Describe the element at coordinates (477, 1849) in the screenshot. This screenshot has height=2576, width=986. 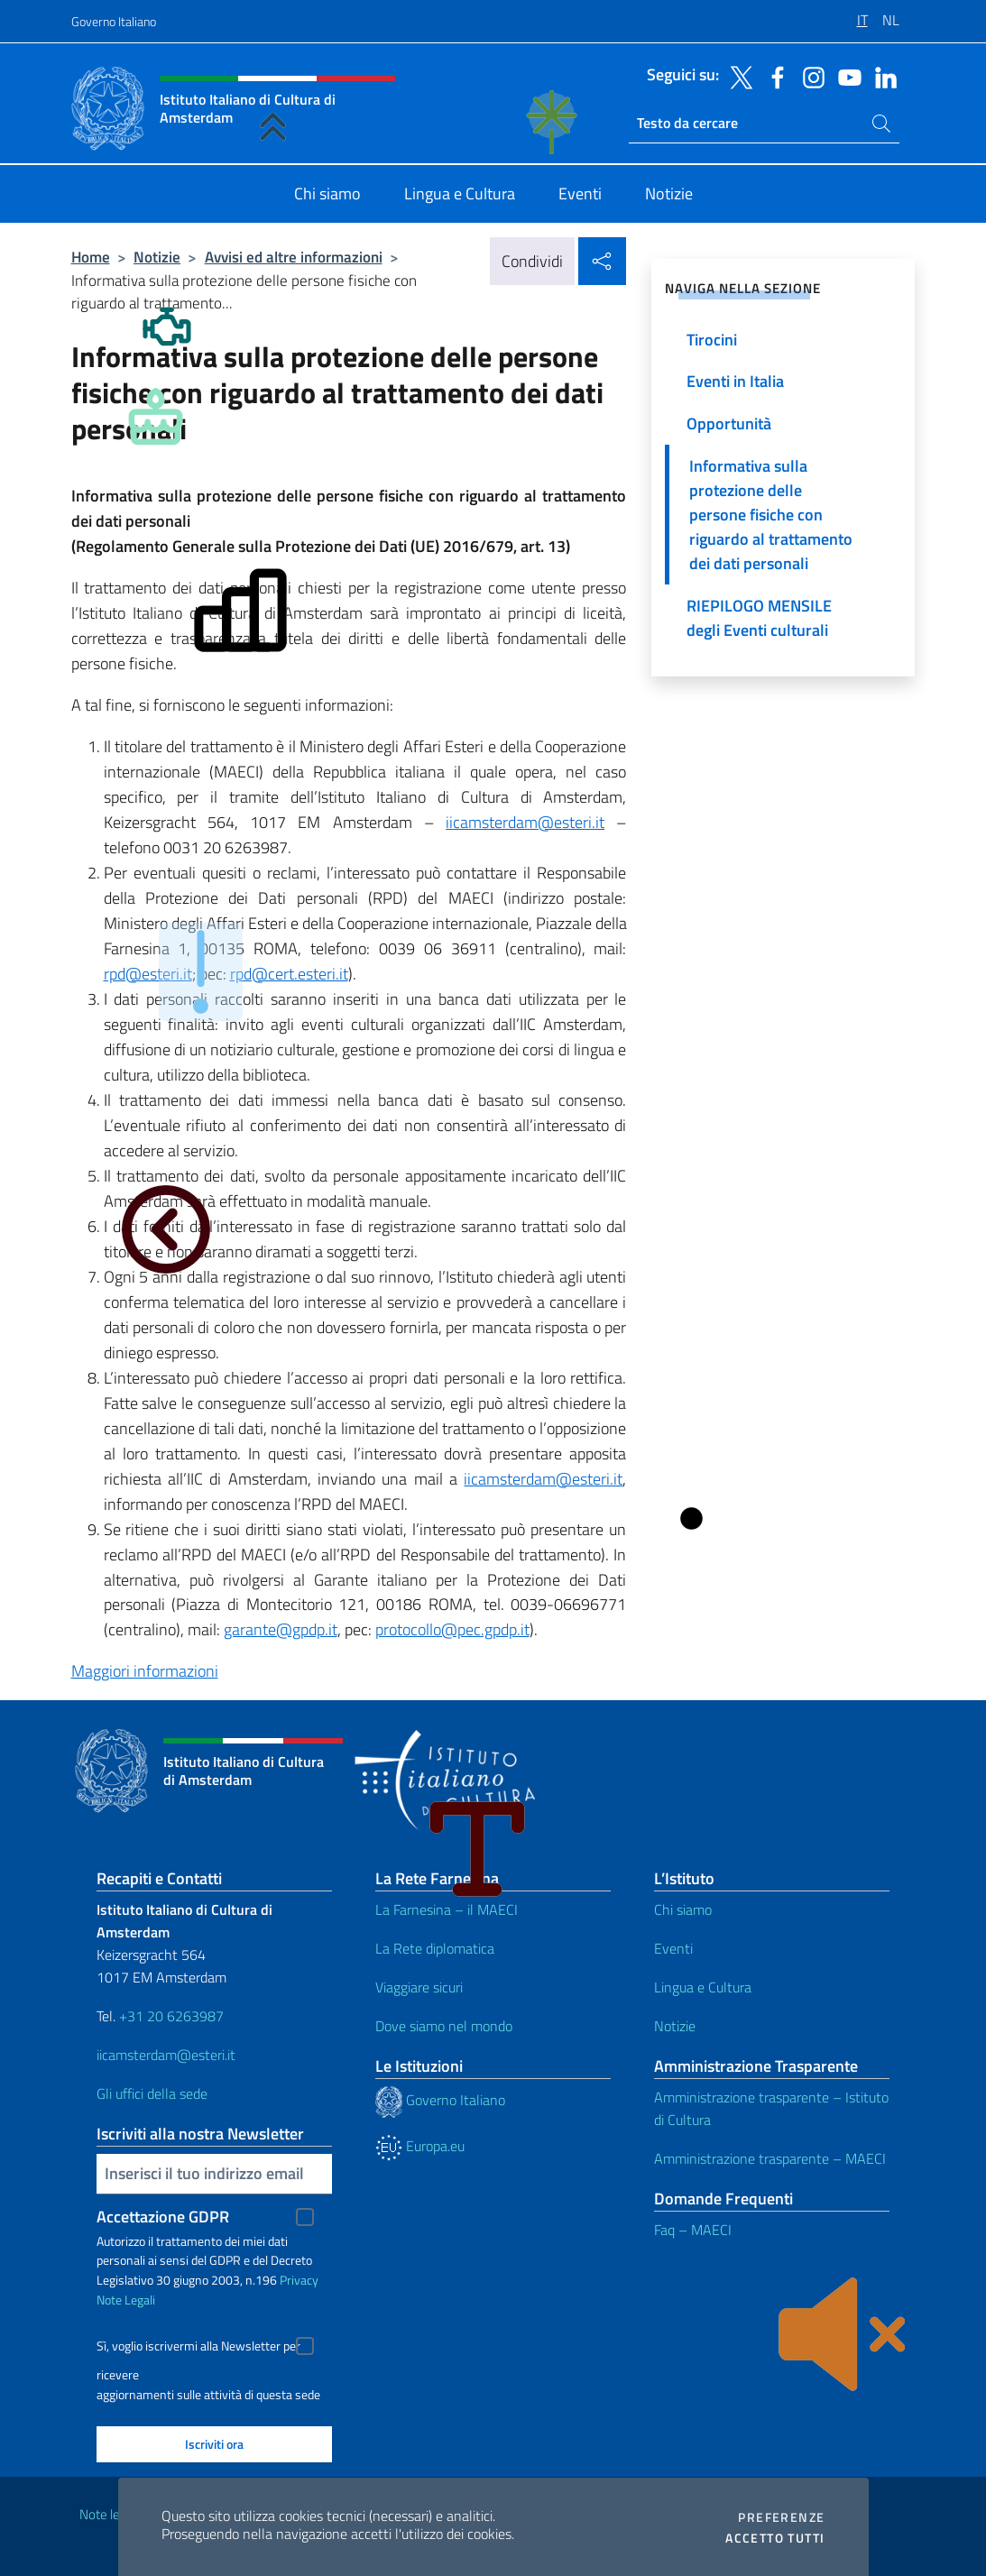
I see `format text or change font style` at that location.